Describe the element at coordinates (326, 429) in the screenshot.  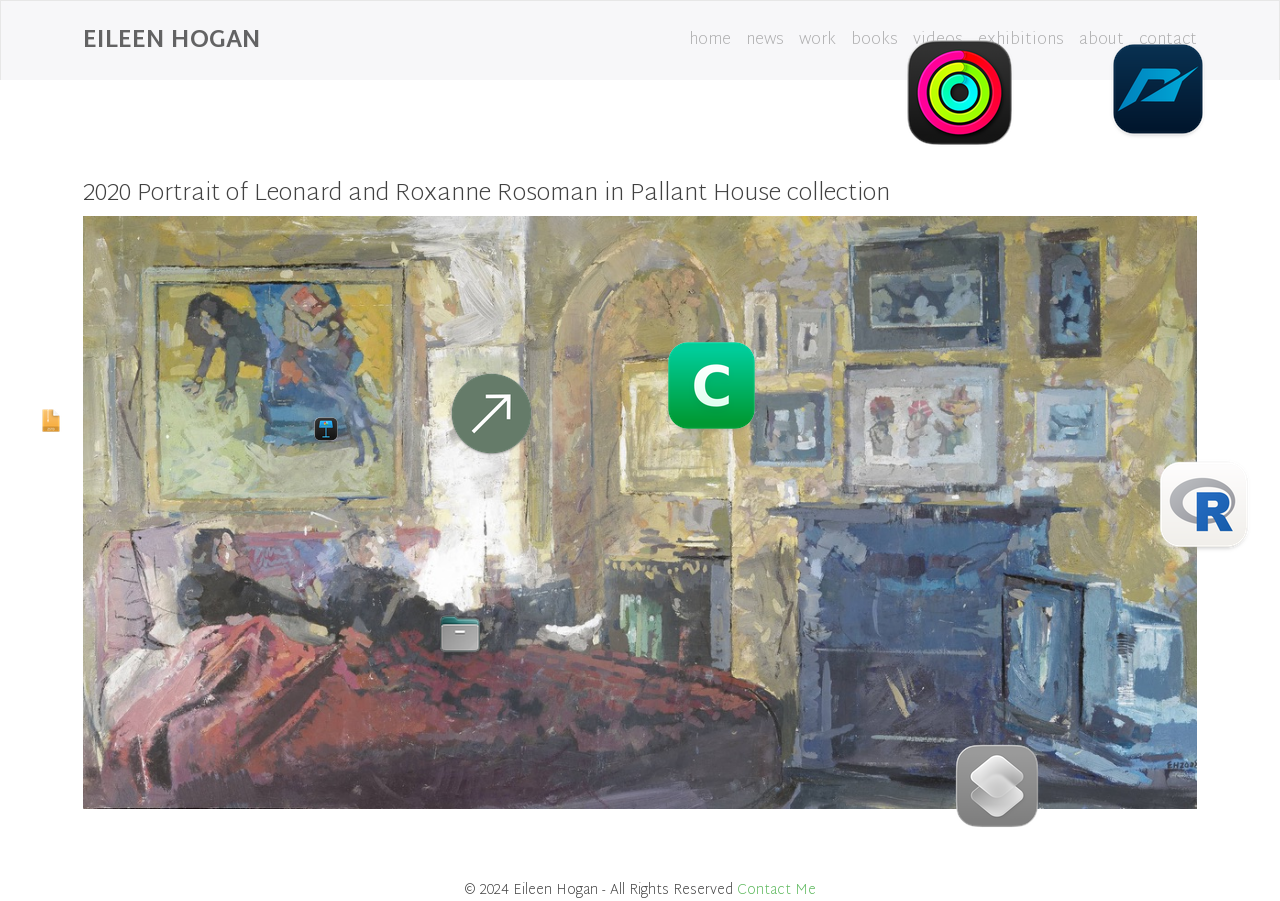
I see `open keynote to create or edit presentations` at that location.